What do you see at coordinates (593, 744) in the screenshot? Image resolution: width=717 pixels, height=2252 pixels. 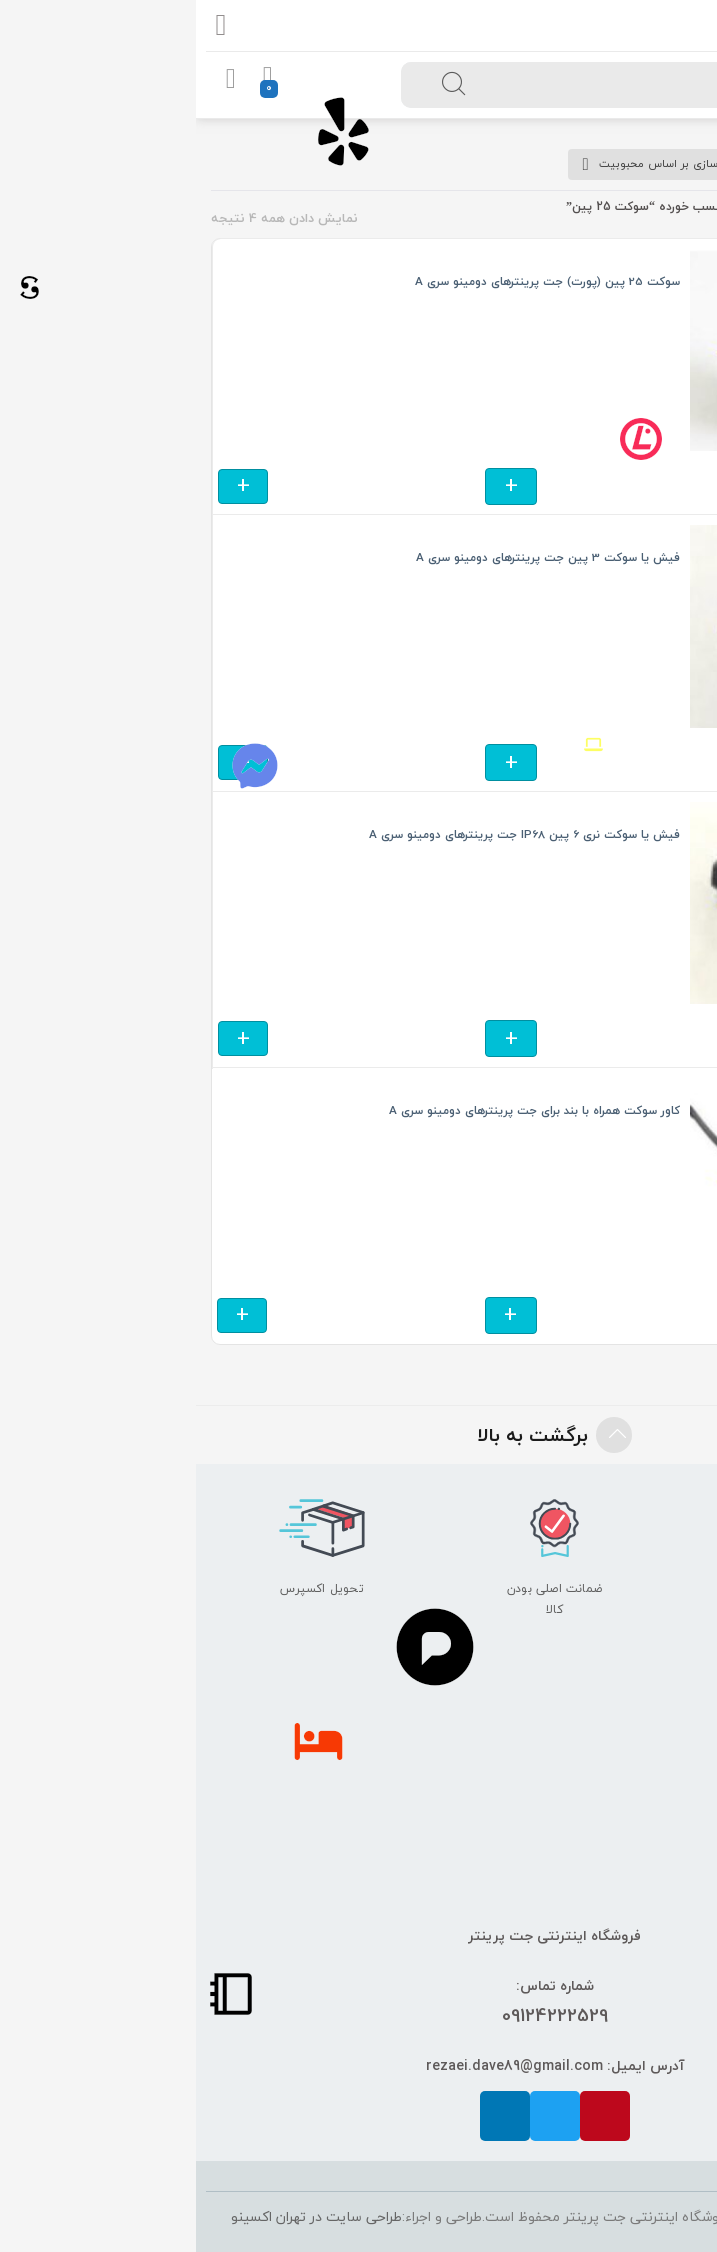 I see `switch to desktop view` at bounding box center [593, 744].